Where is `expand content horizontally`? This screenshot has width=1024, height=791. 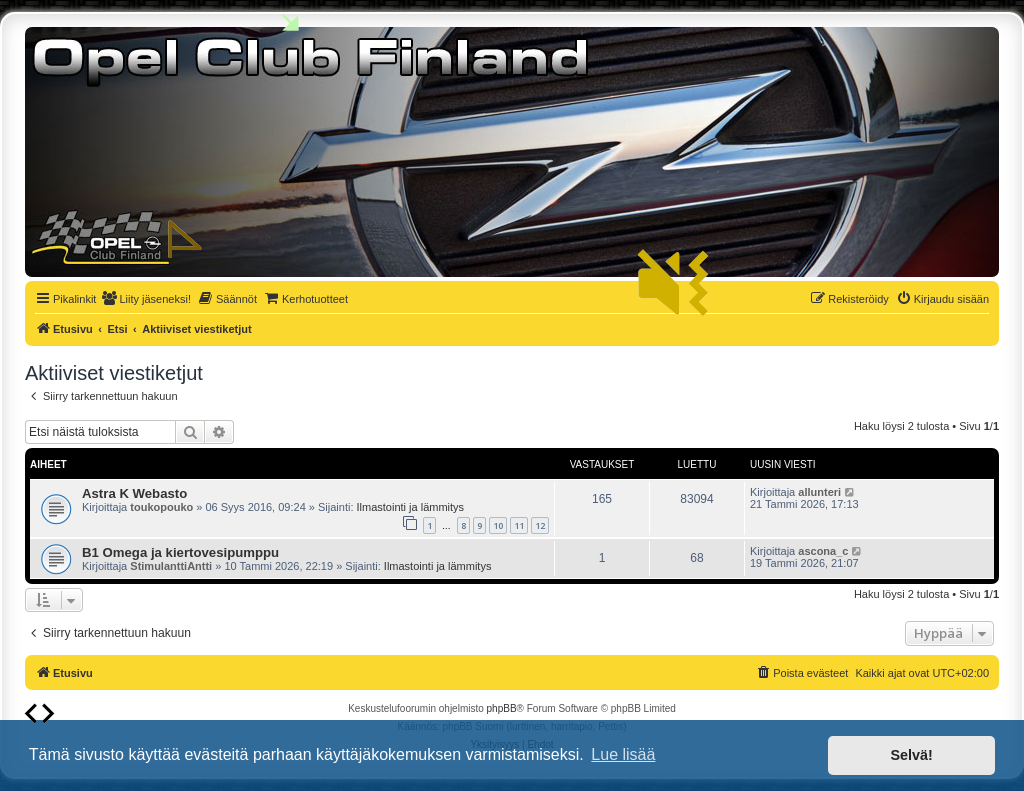 expand content horizontally is located at coordinates (39, 713).